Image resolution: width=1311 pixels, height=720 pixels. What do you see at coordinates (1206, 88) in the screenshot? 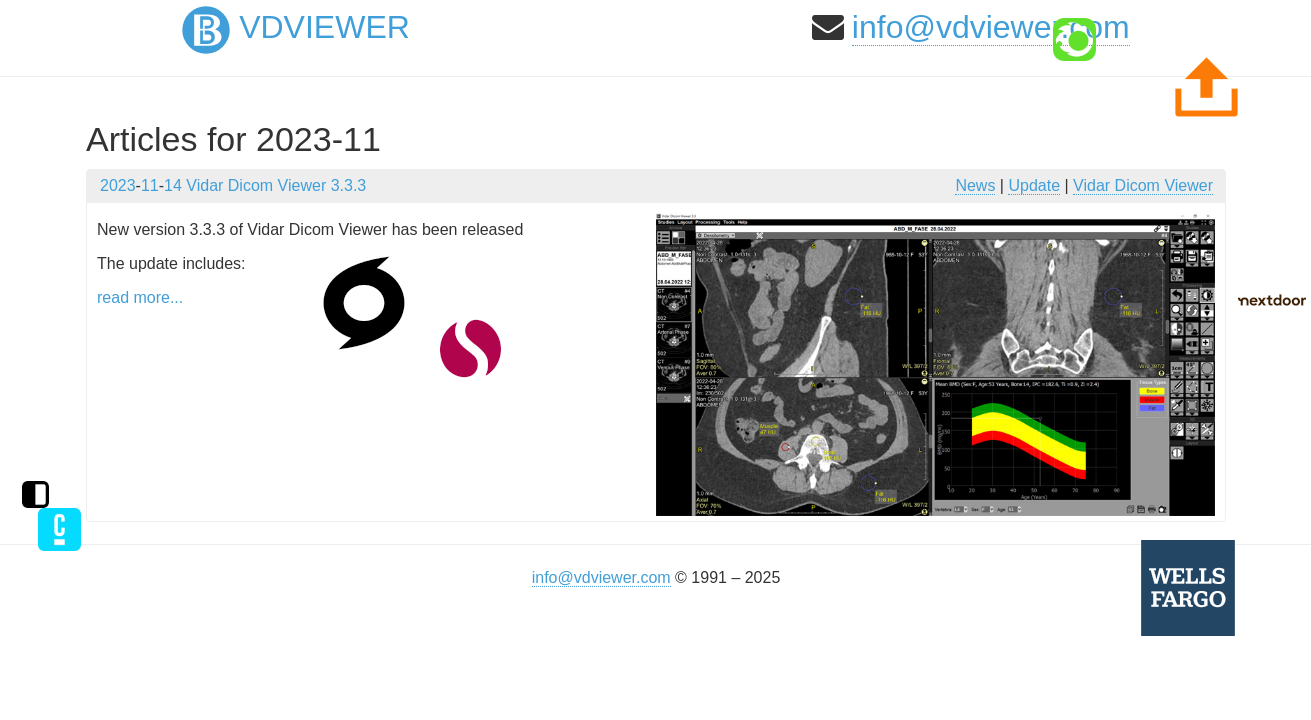
I see `upload a file or document` at bounding box center [1206, 88].